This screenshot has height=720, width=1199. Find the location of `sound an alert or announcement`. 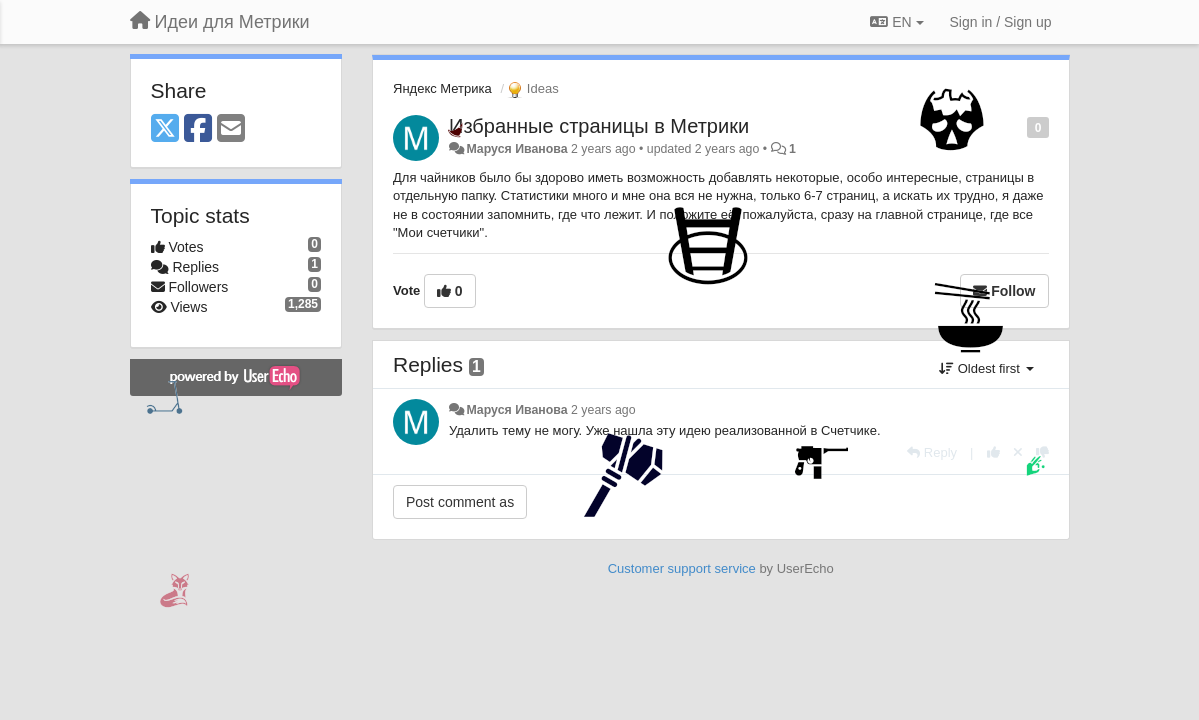

sound an alert or announcement is located at coordinates (455, 129).